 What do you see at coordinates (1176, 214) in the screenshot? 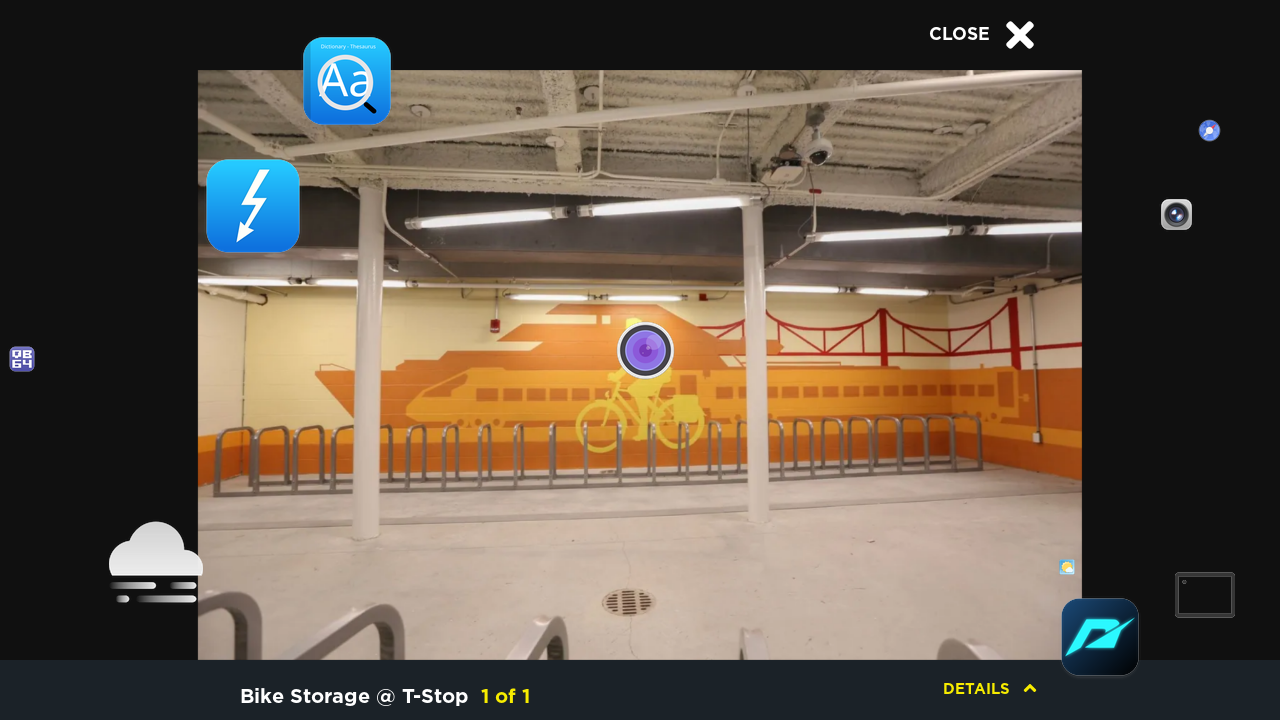
I see `open the camera app` at bounding box center [1176, 214].